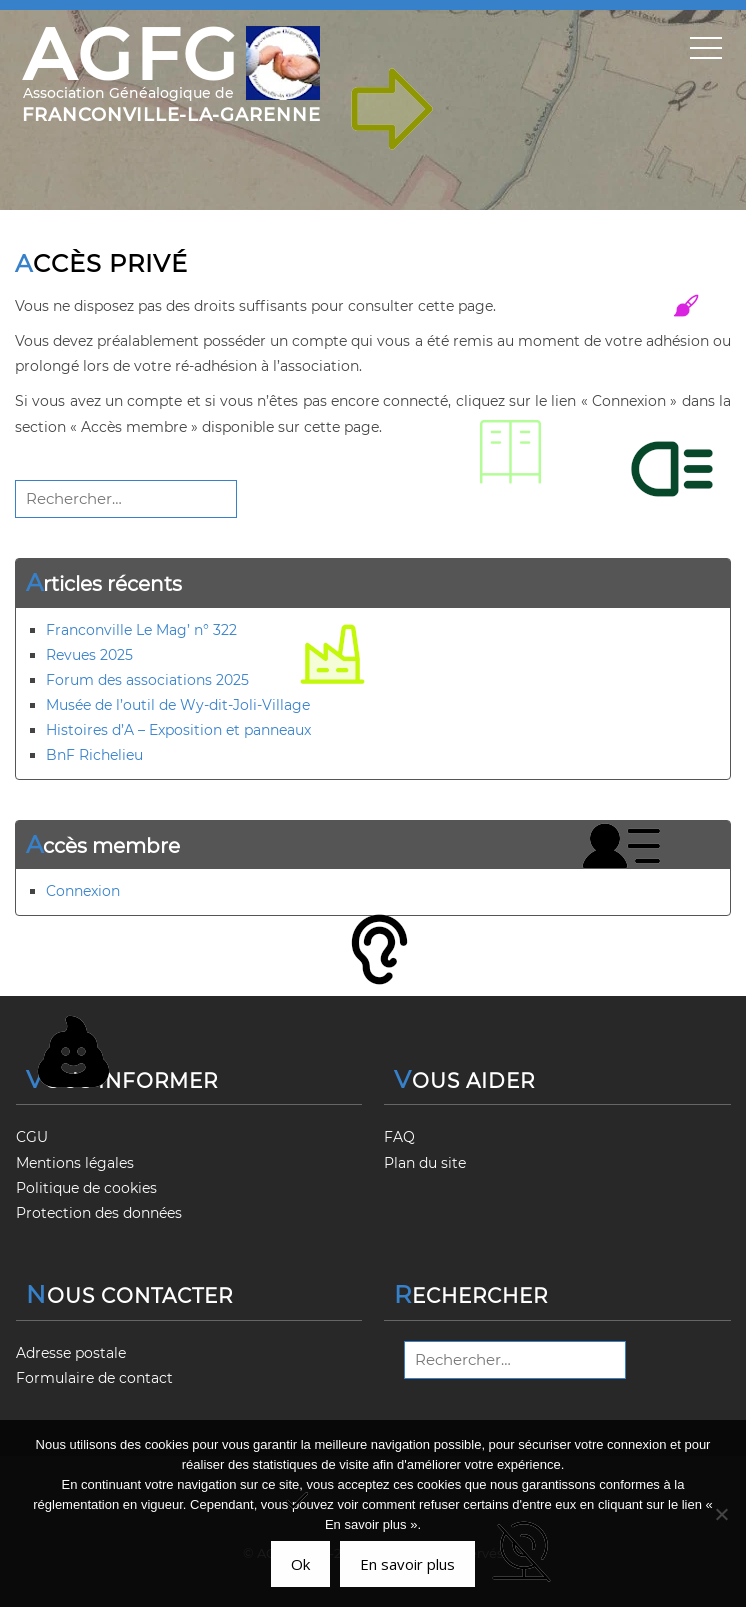  What do you see at coordinates (510, 450) in the screenshot?
I see `access storage lockers` at bounding box center [510, 450].